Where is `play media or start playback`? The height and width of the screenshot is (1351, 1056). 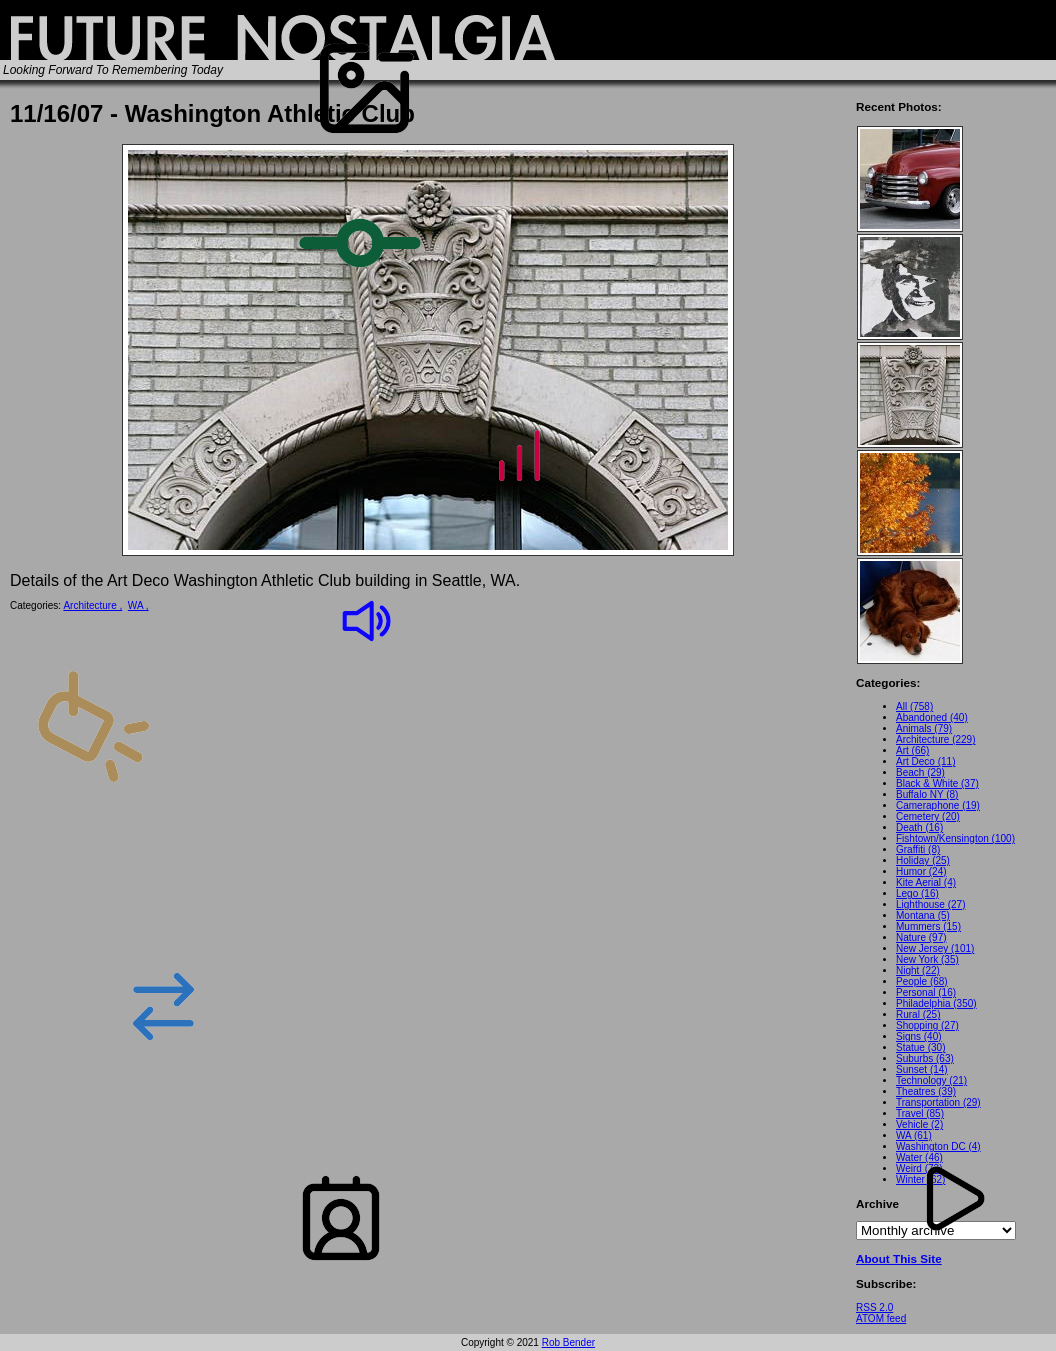
play media or start playback is located at coordinates (952, 1198).